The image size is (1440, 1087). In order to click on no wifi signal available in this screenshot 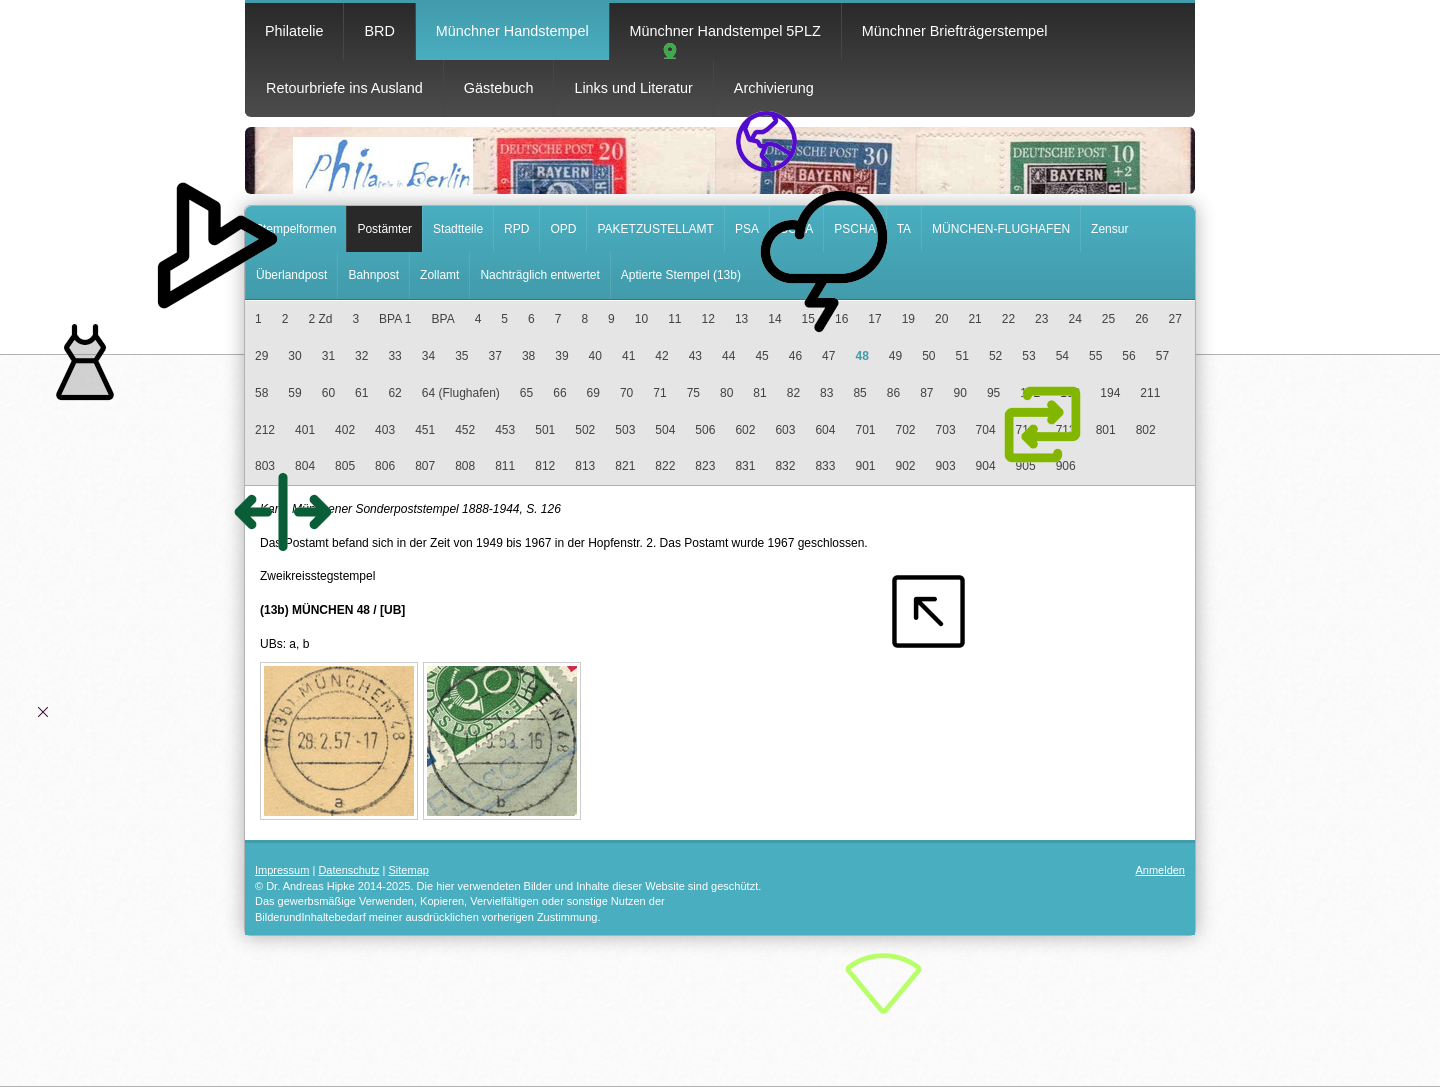, I will do `click(883, 983)`.